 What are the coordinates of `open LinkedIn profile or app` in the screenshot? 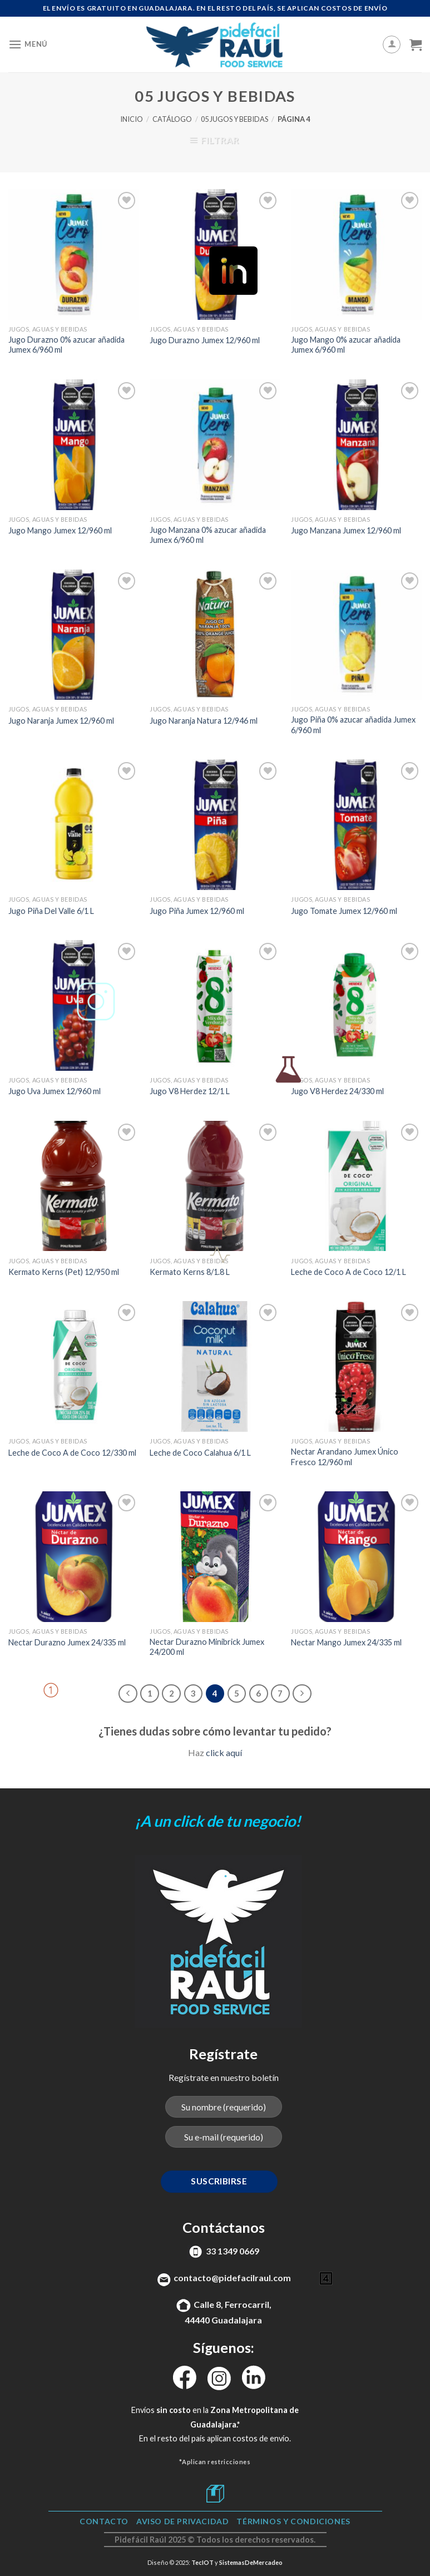 It's located at (233, 270).